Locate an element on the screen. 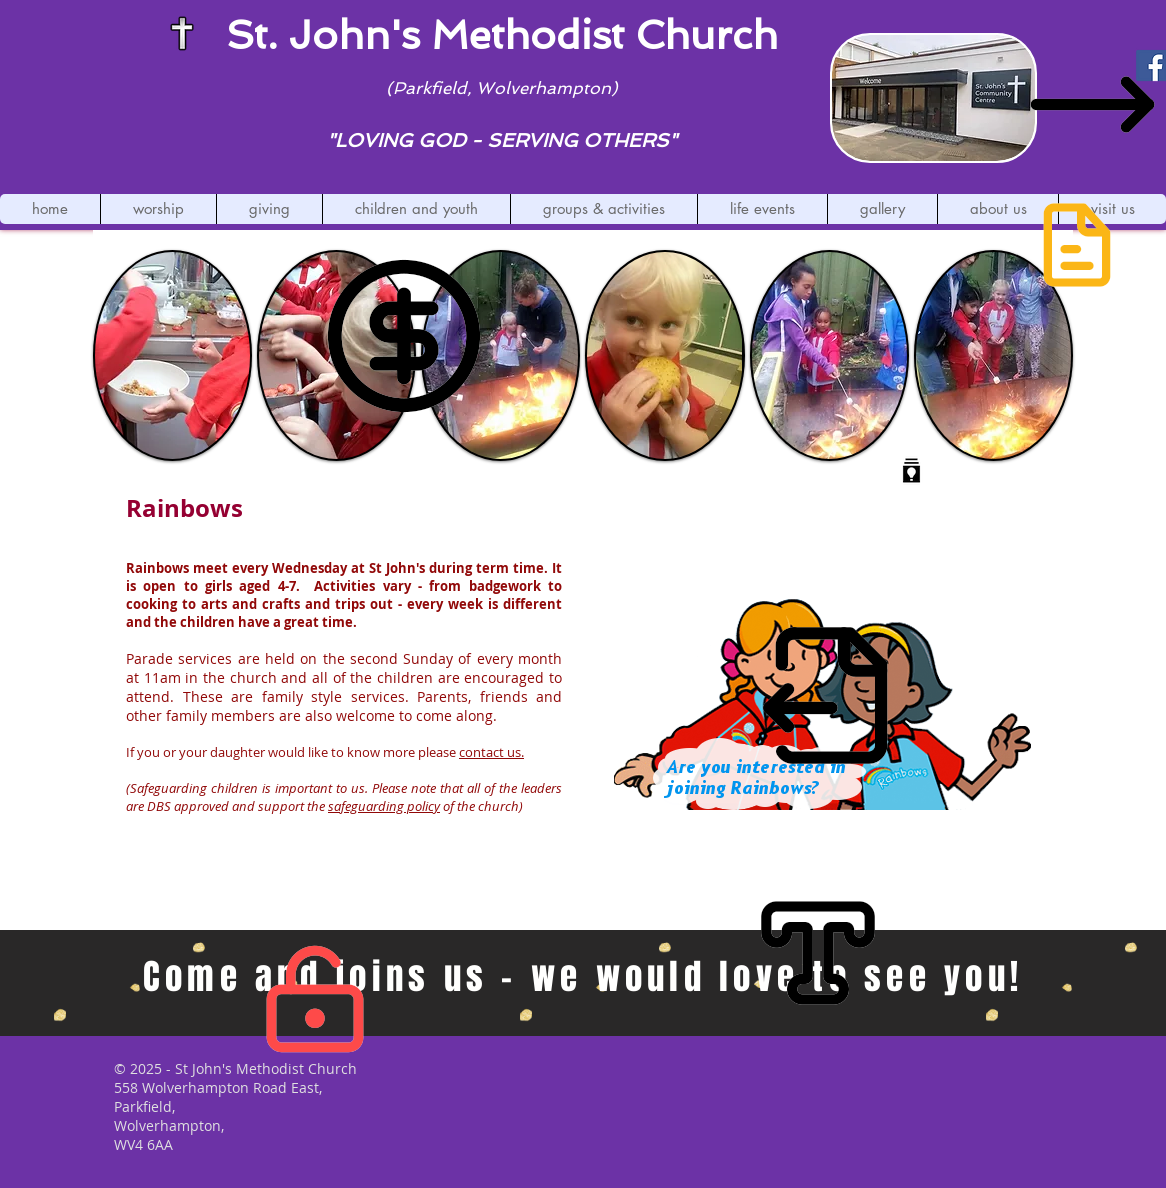 This screenshot has height=1188, width=1166. run batch predictions or bulk AI processing is located at coordinates (911, 470).